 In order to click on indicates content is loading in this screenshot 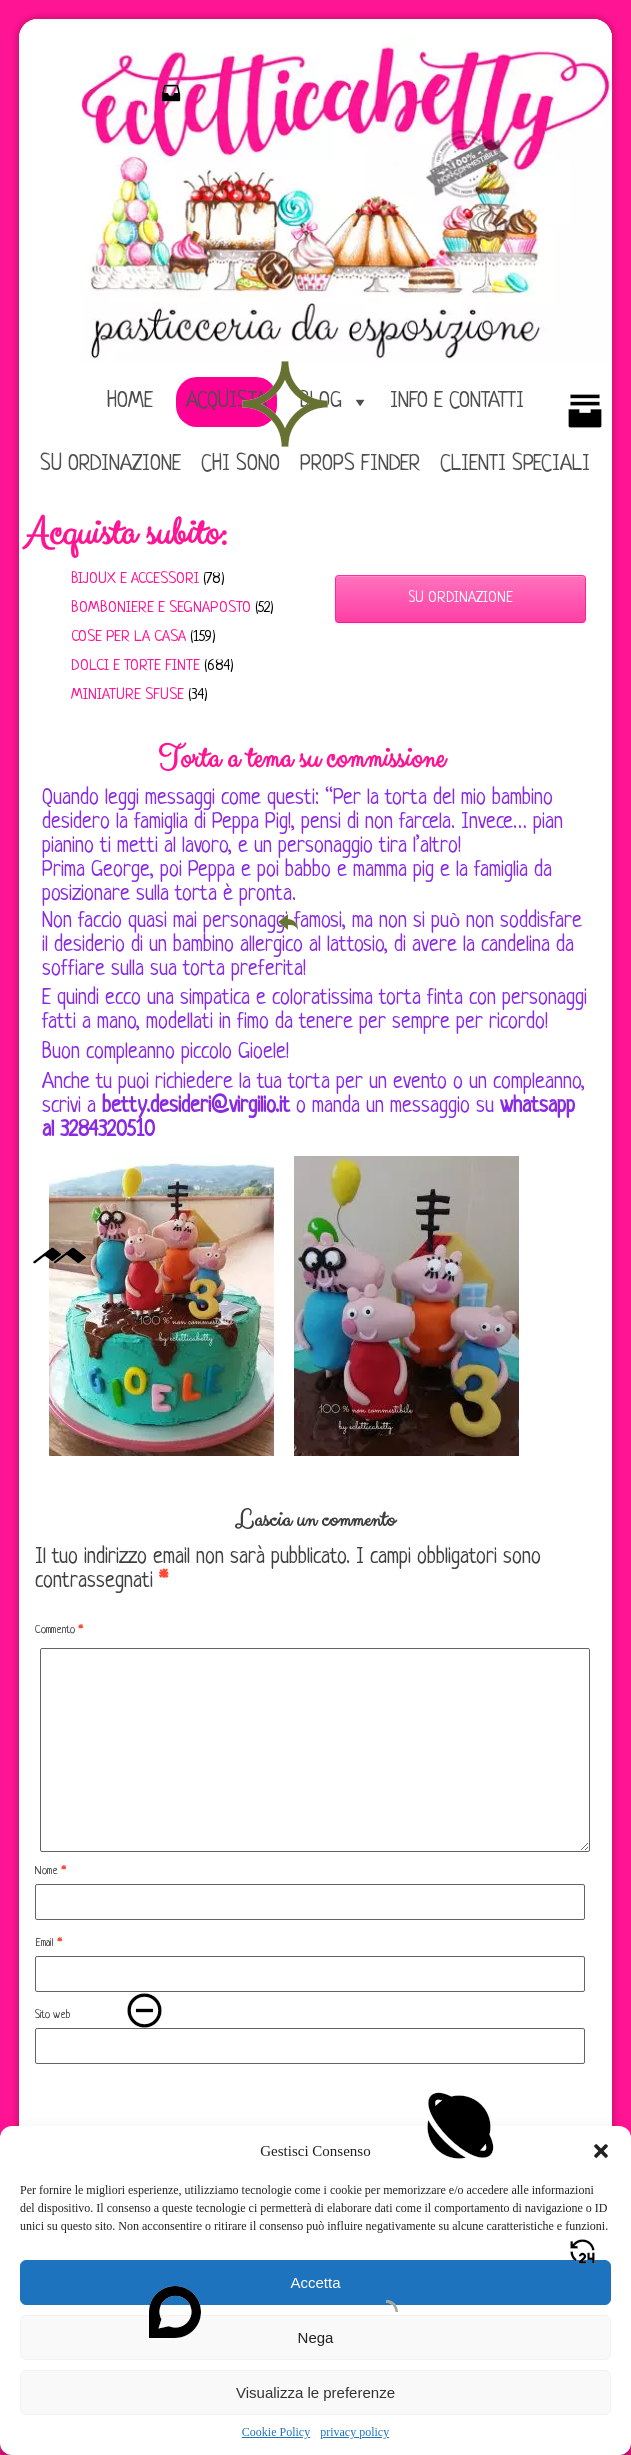, I will do `click(386, 2312)`.